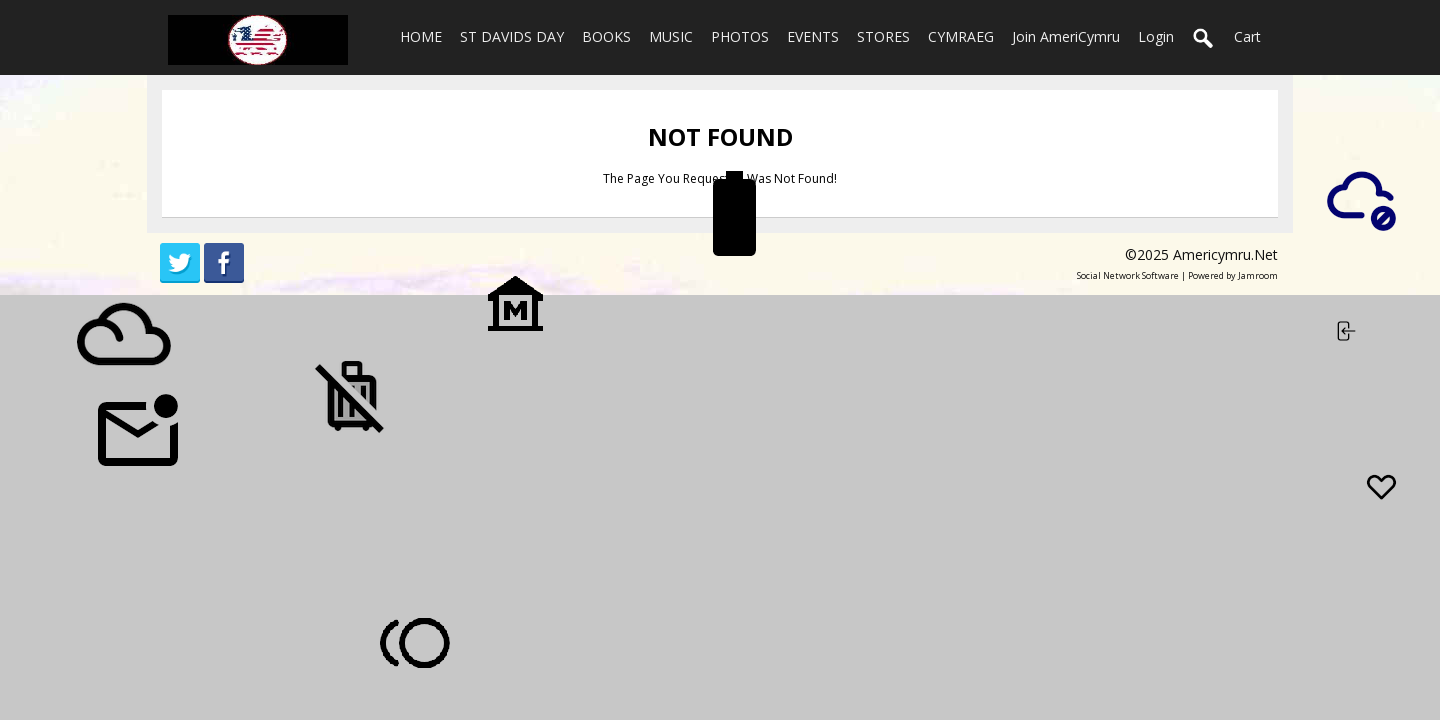  Describe the element at coordinates (1345, 331) in the screenshot. I see `log in to your account` at that location.